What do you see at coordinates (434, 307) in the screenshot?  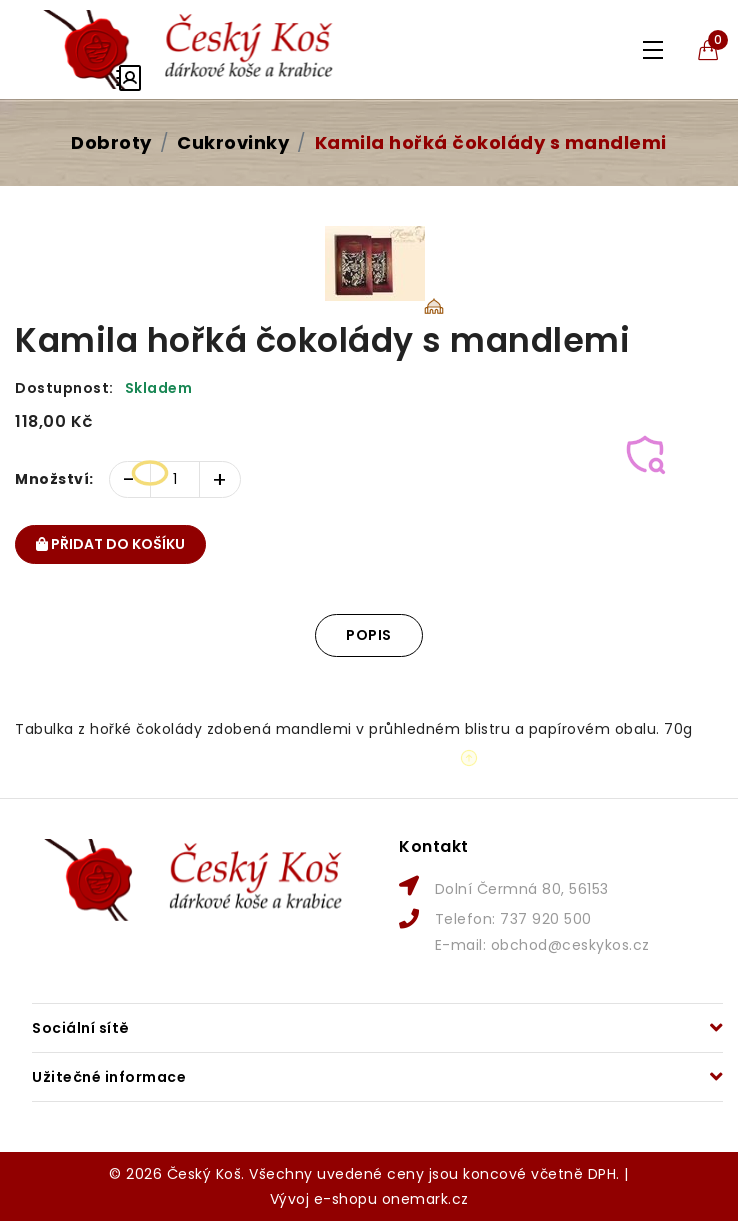 I see `find nearby mosques` at bounding box center [434, 307].